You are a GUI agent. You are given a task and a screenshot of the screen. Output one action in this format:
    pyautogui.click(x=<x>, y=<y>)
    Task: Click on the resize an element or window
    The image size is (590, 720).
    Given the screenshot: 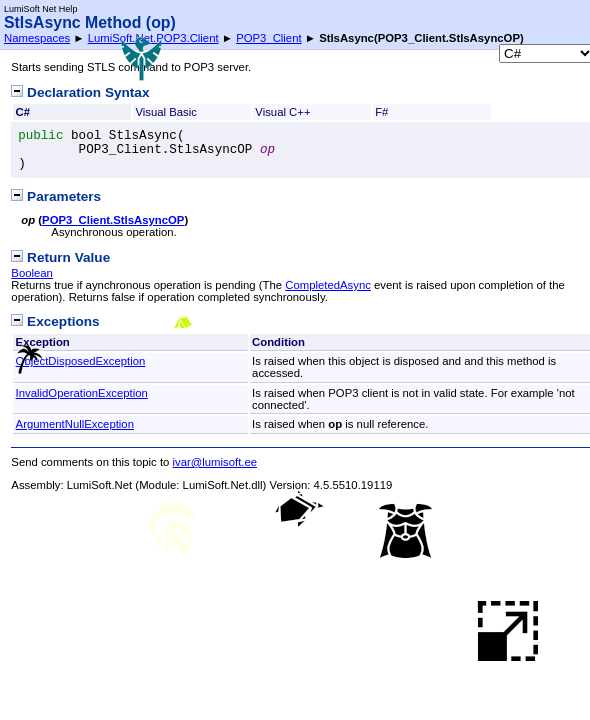 What is the action you would take?
    pyautogui.click(x=508, y=631)
    